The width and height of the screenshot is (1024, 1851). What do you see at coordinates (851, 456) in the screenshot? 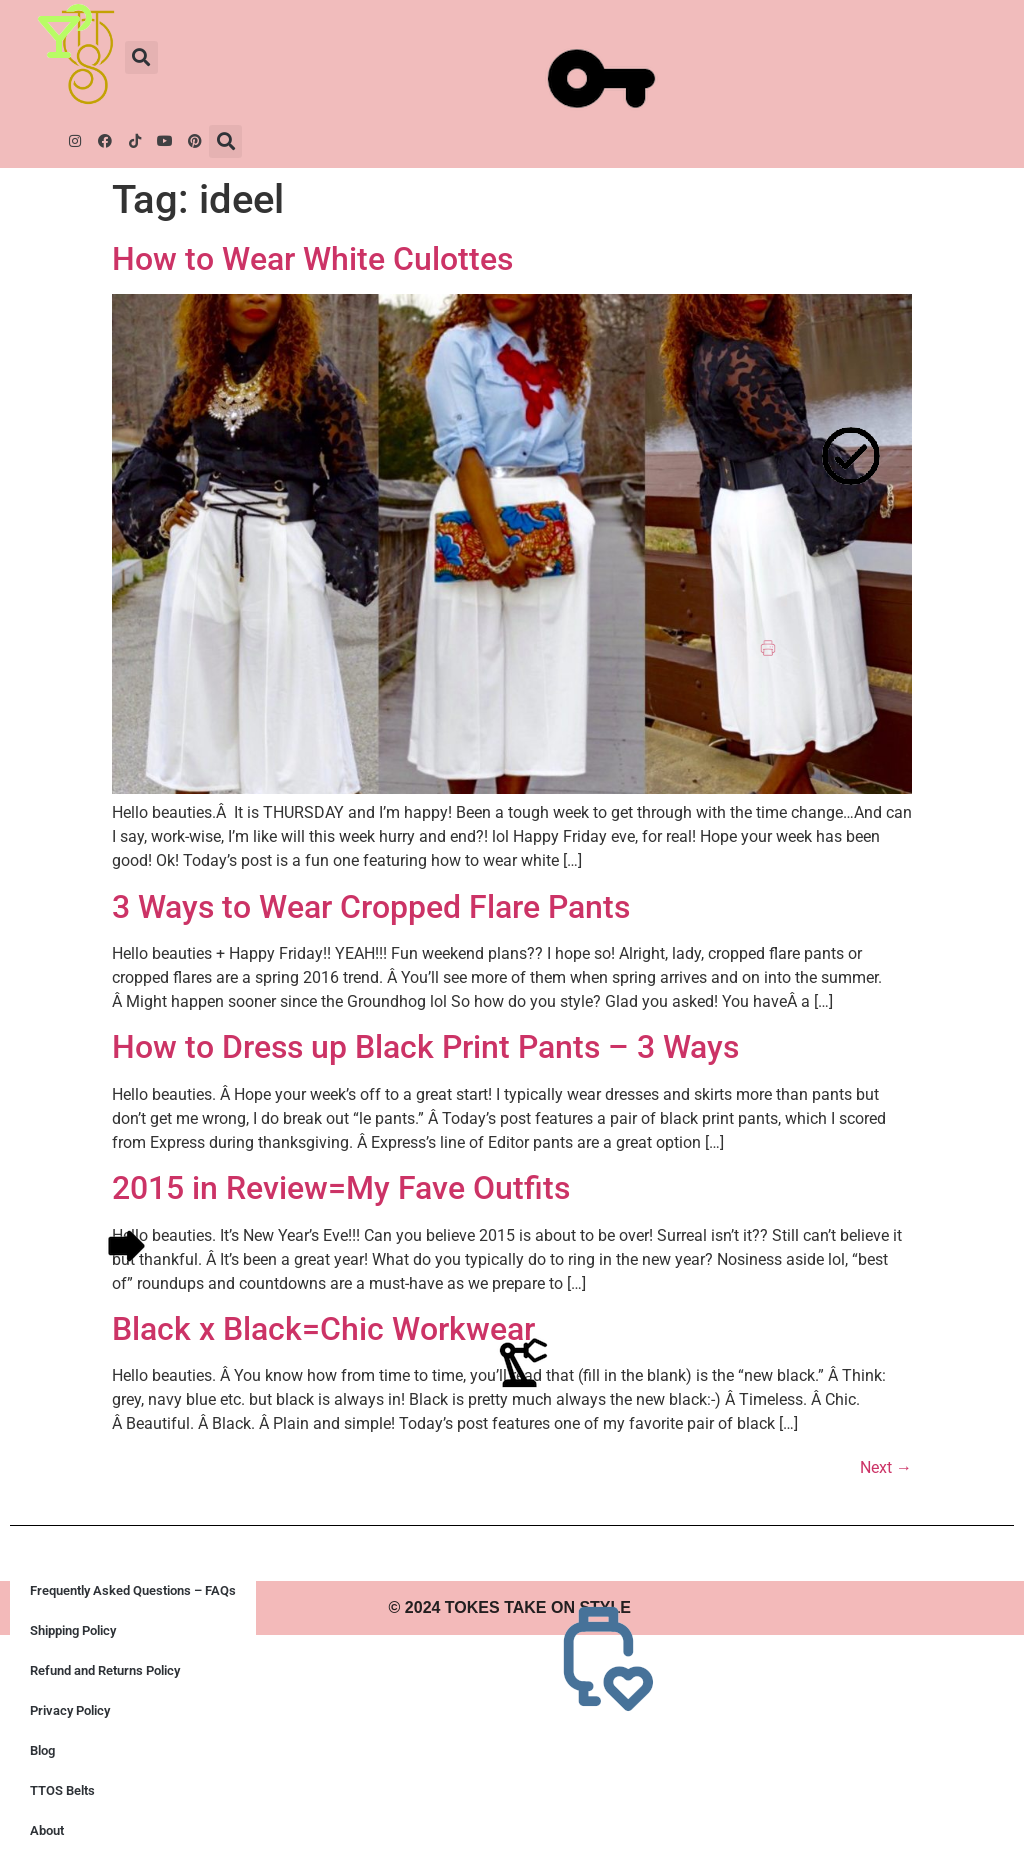
I see `indicates task or action completed successfully` at bounding box center [851, 456].